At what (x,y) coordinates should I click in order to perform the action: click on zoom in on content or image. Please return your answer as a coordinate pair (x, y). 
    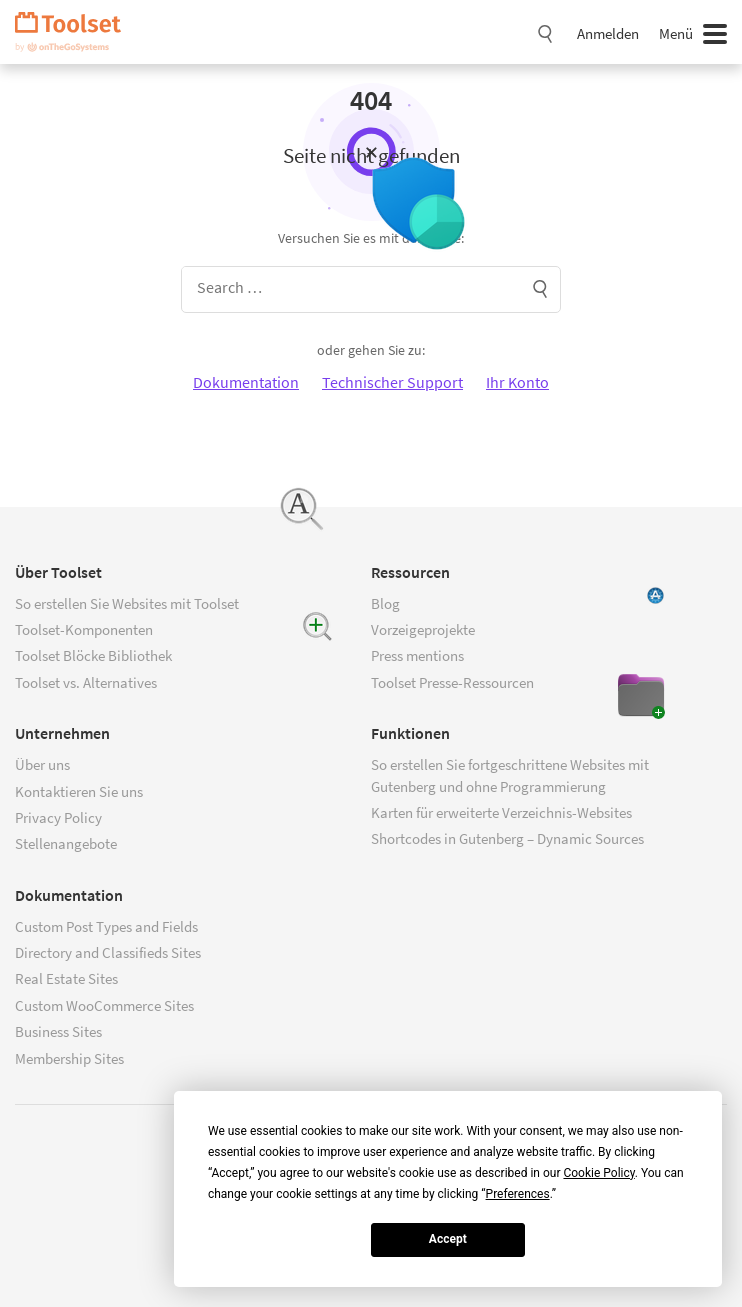
    Looking at the image, I should click on (317, 626).